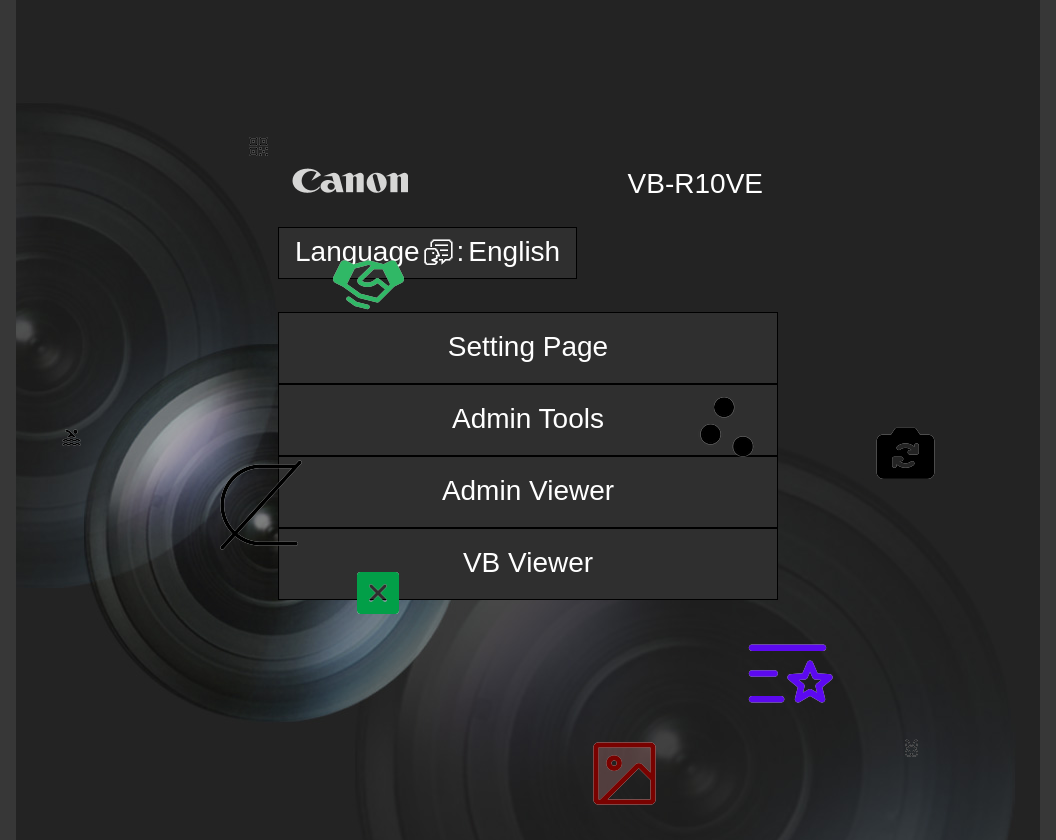 Image resolution: width=1056 pixels, height=840 pixels. I want to click on view your favorites list, so click(787, 673).